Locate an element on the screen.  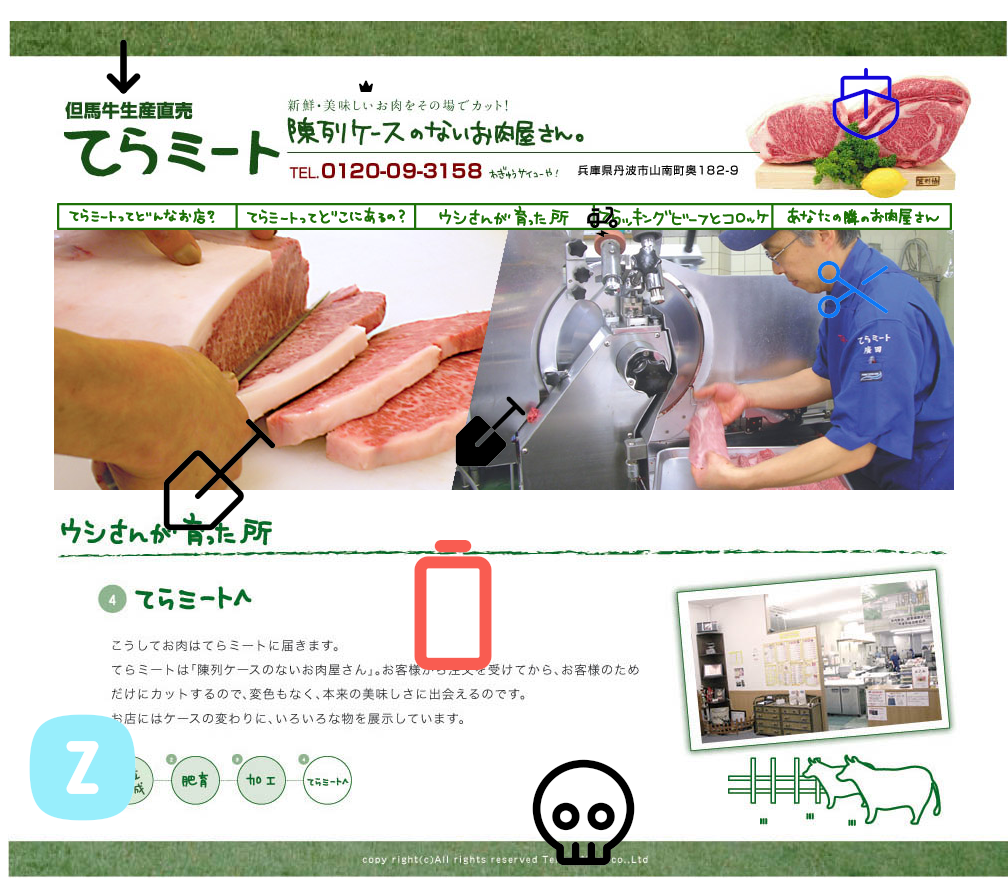
indicates premium or VIP membership status is located at coordinates (366, 87).